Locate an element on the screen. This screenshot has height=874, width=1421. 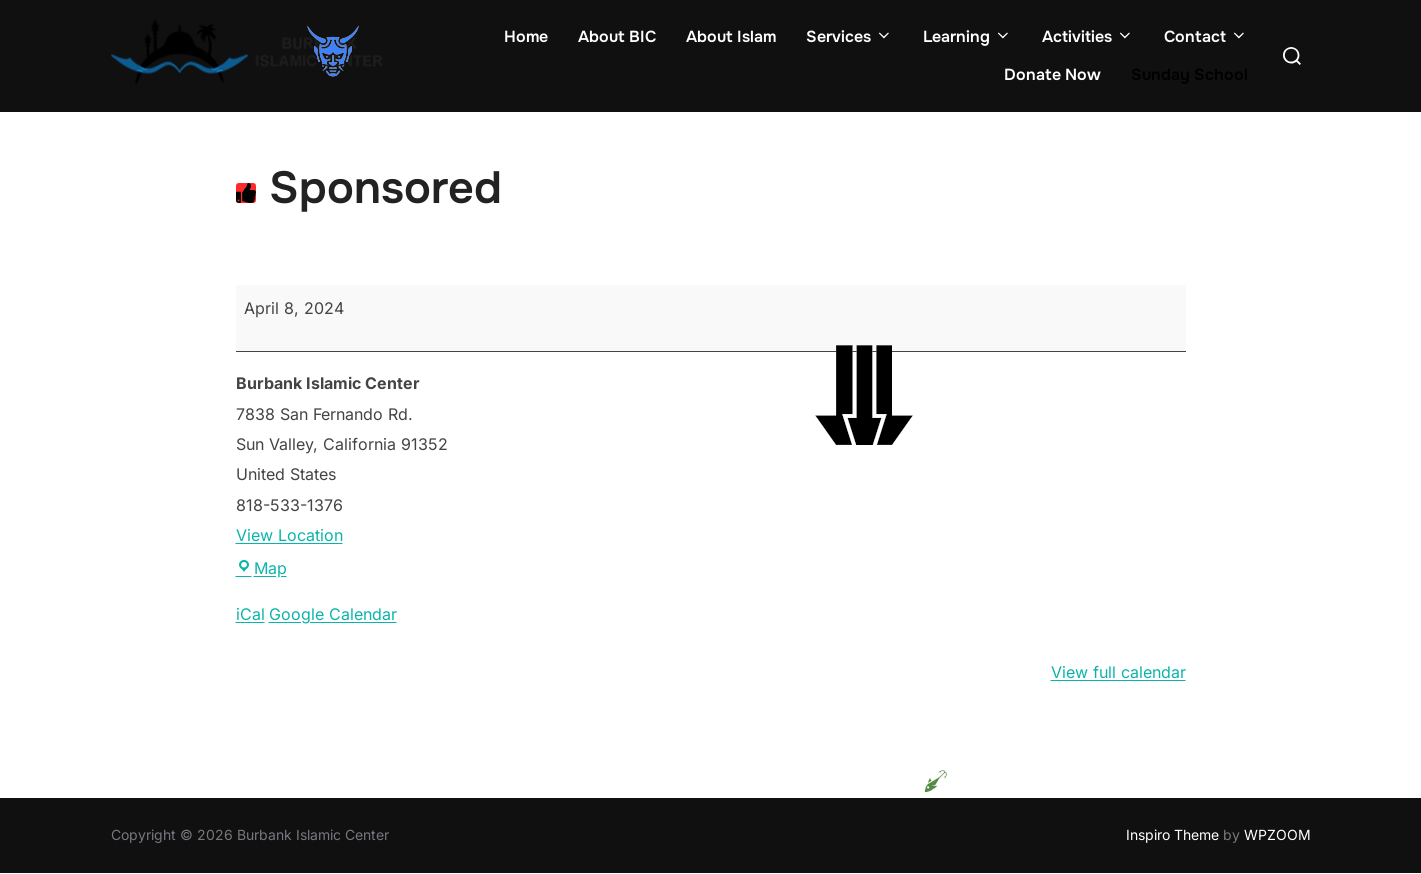
activate a powerful downward attack or smash move is located at coordinates (864, 395).